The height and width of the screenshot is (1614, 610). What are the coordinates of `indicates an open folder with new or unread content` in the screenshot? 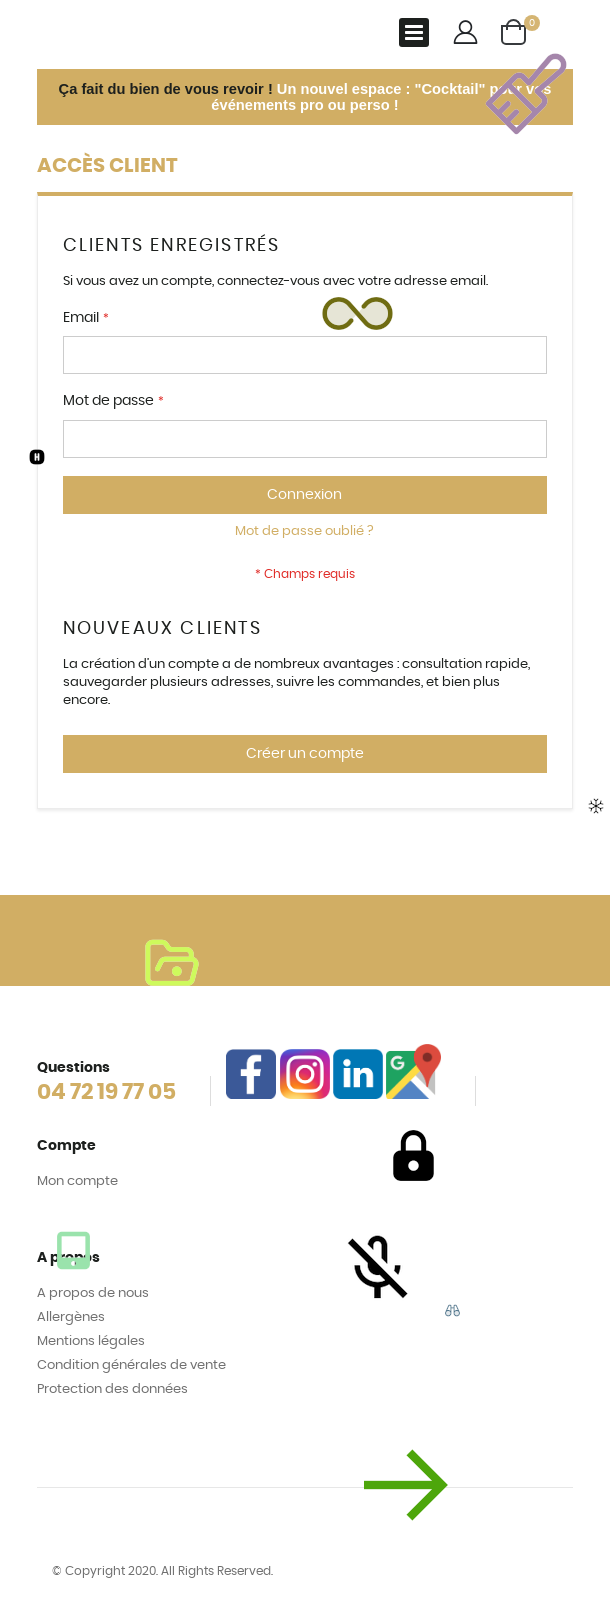 It's located at (172, 964).